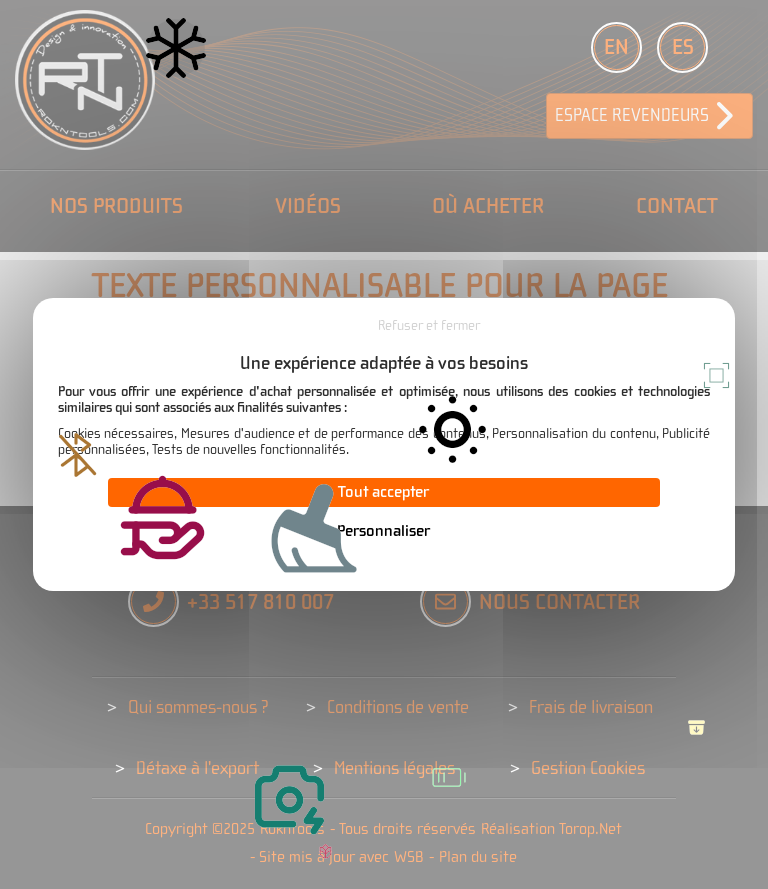 The height and width of the screenshot is (889, 768). Describe the element at coordinates (176, 48) in the screenshot. I see `toggle air conditioning or cooling mode` at that location.